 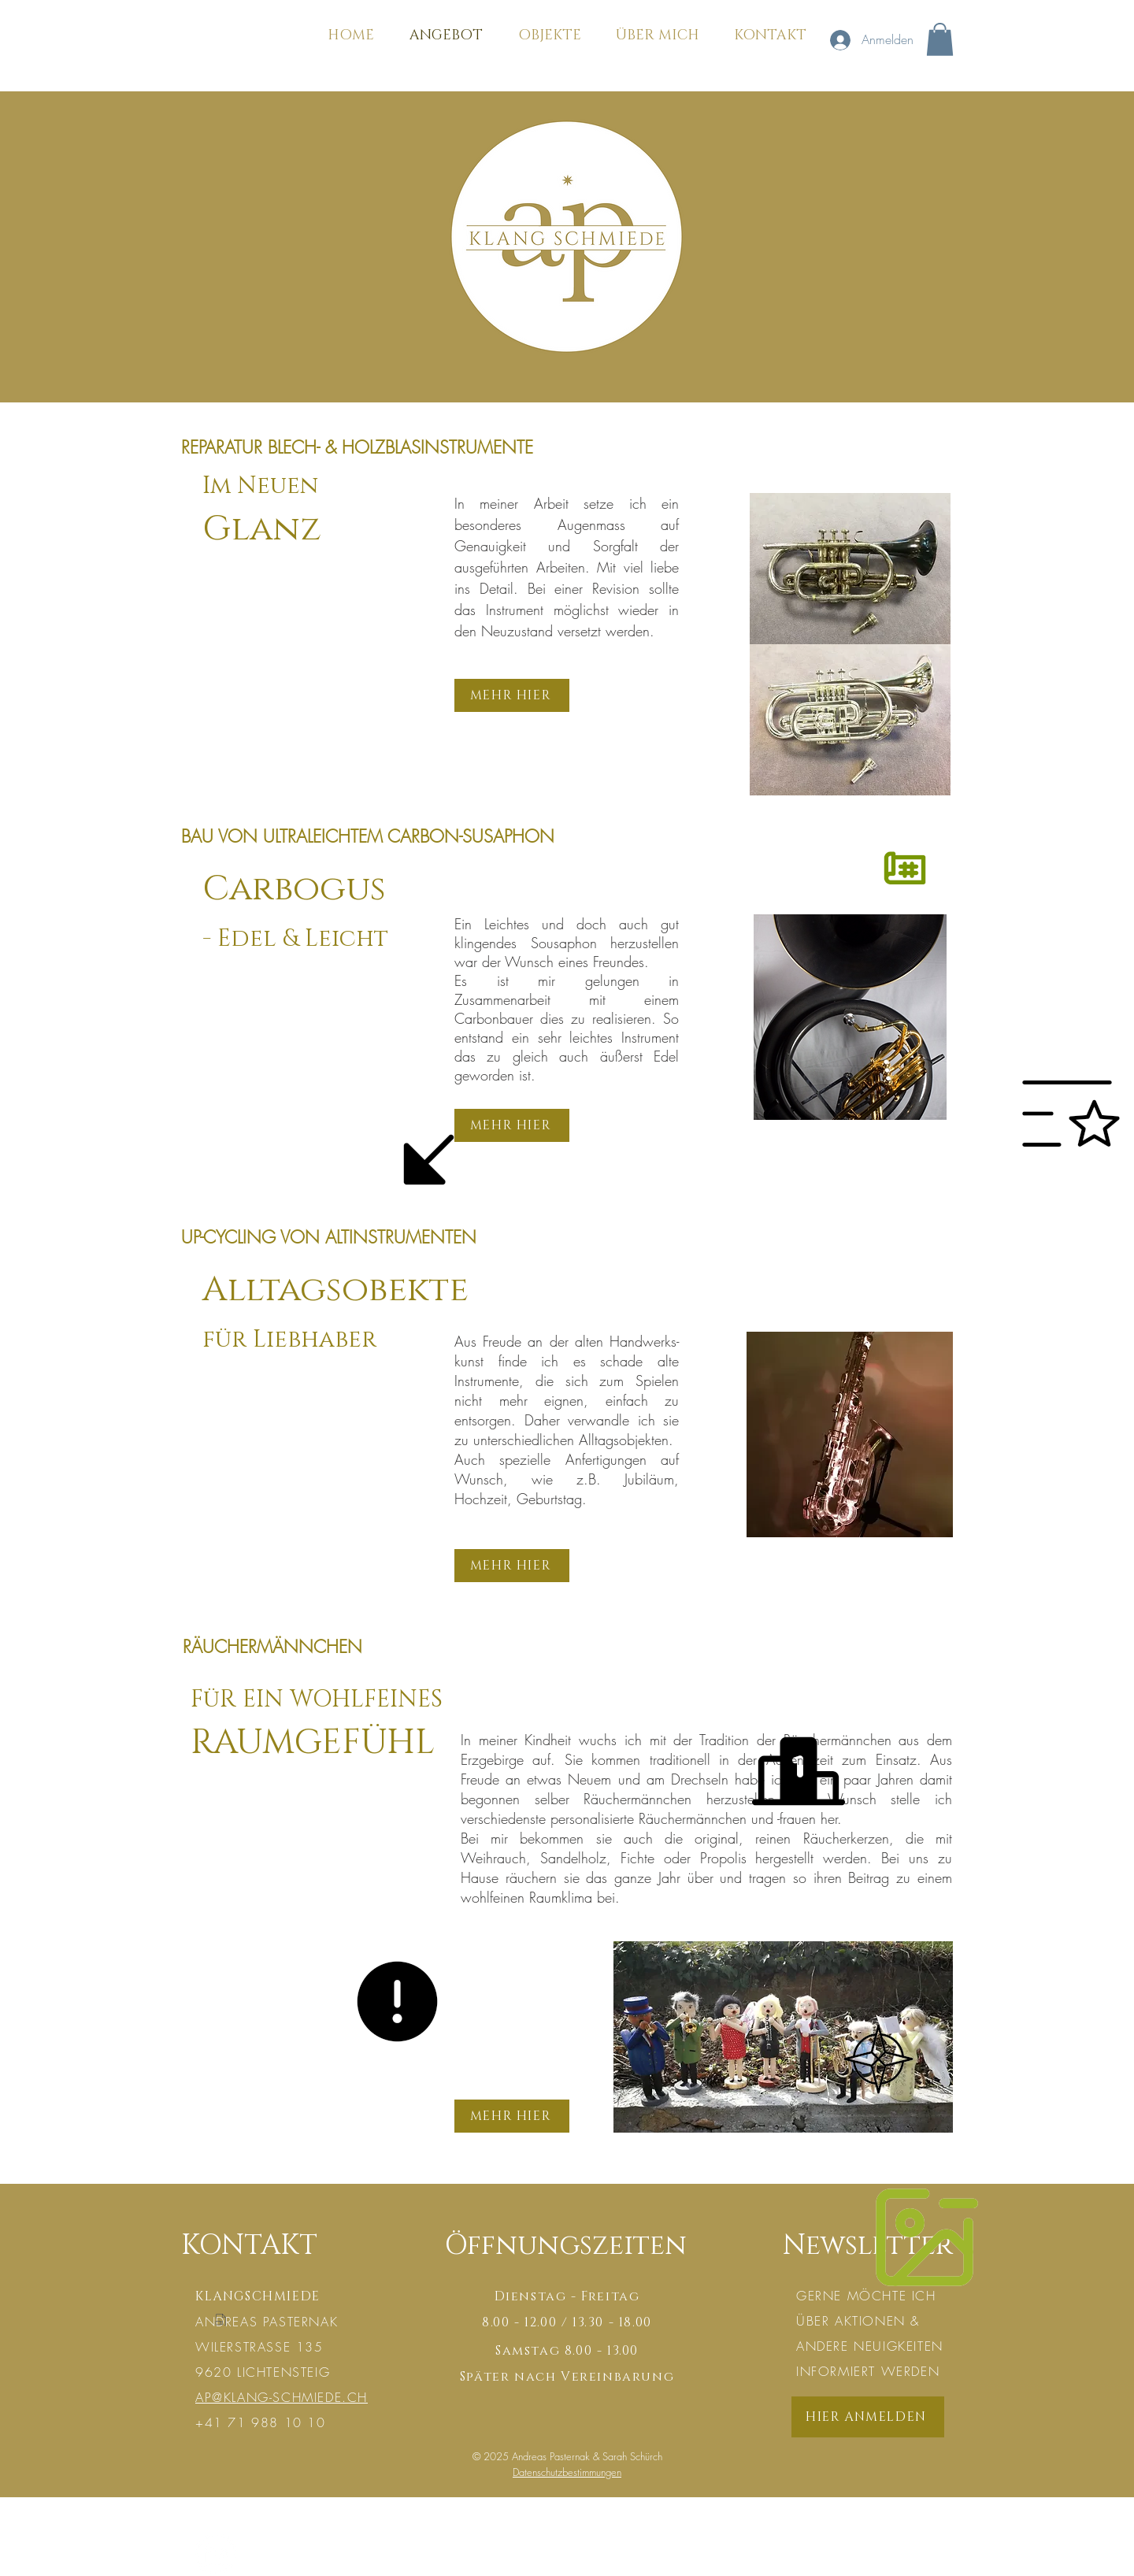 I want to click on navigate to the bottom-left corner, so click(x=428, y=1159).